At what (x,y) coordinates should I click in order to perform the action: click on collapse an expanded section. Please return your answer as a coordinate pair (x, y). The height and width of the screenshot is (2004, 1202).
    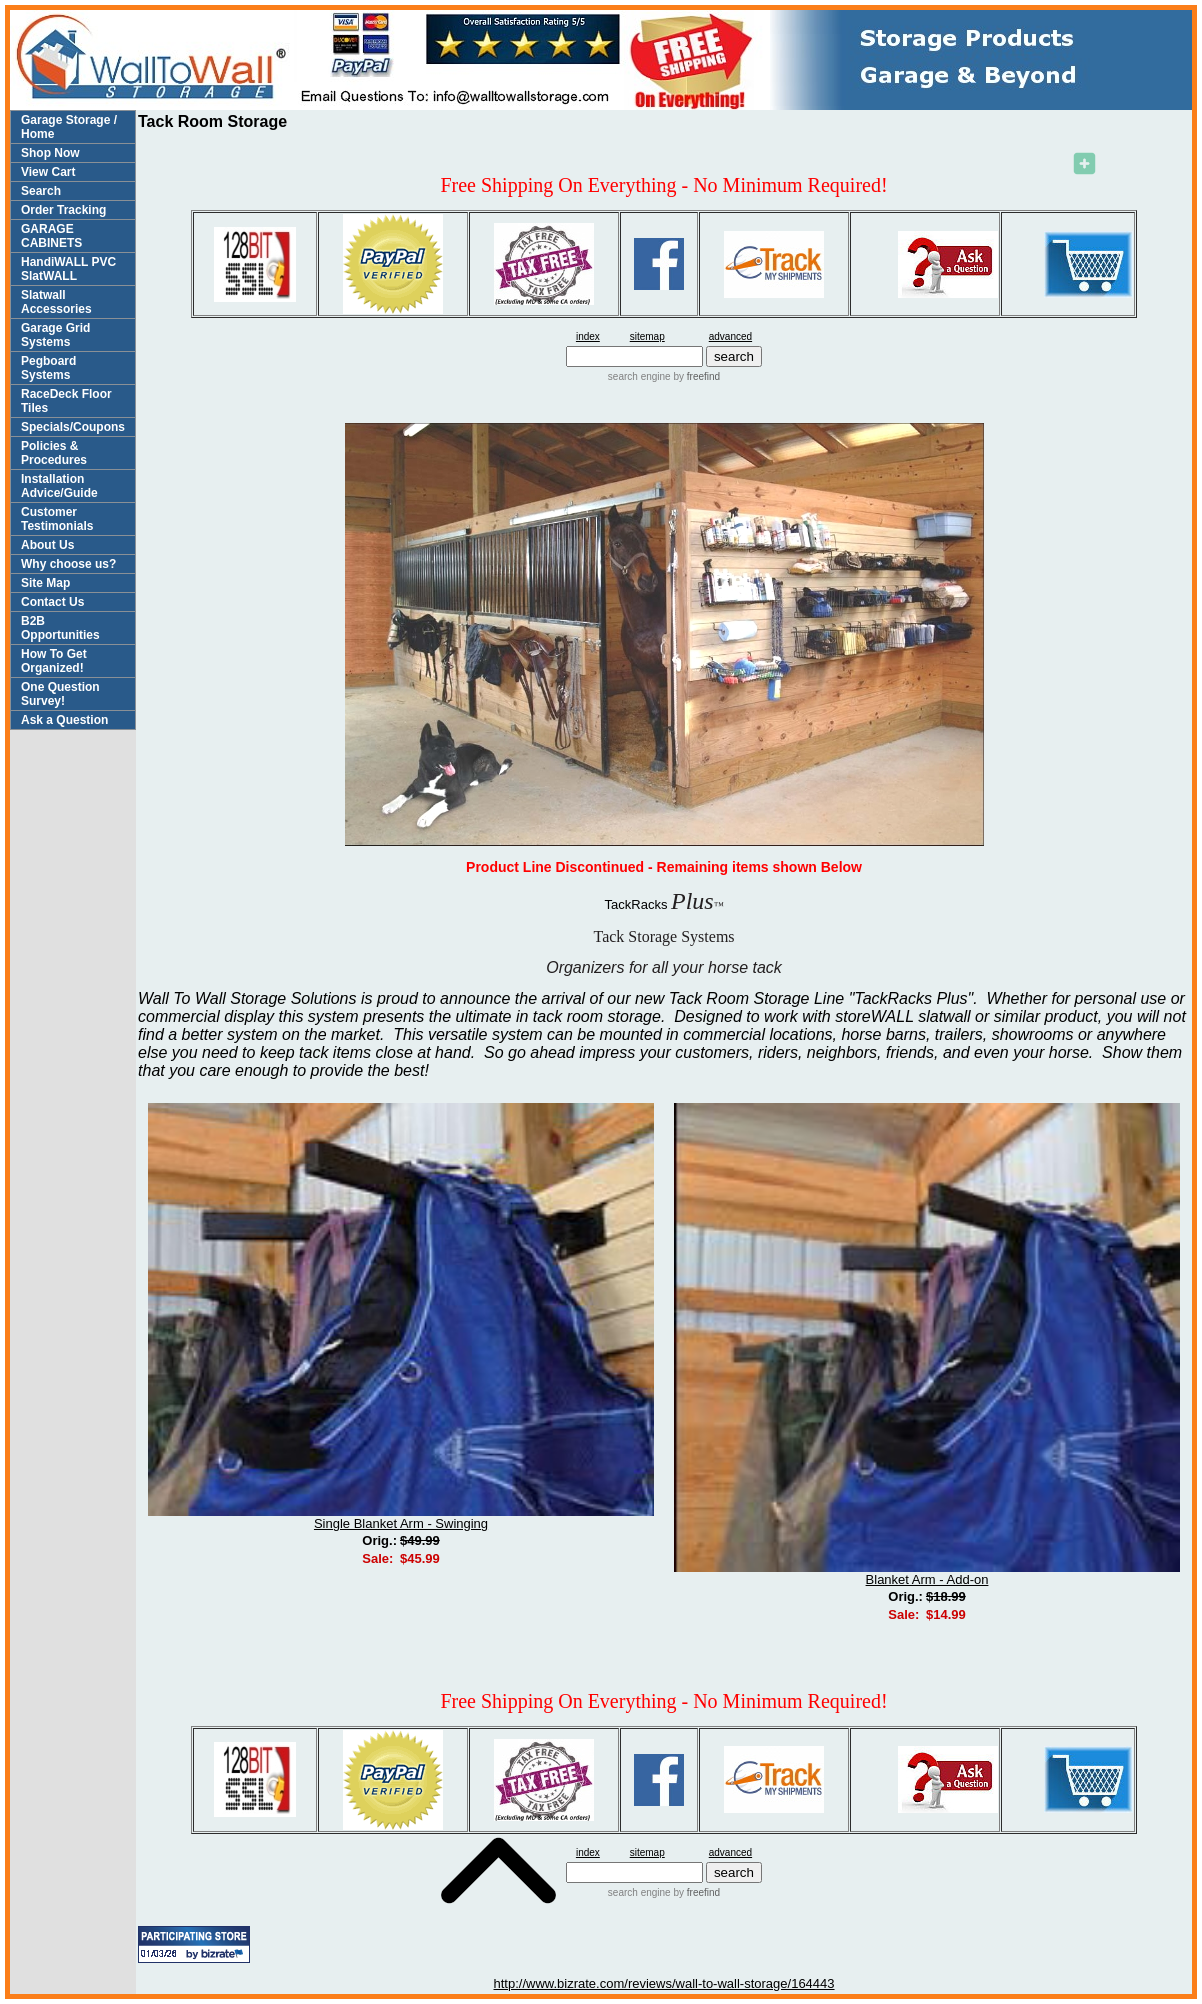
    Looking at the image, I should click on (498, 1870).